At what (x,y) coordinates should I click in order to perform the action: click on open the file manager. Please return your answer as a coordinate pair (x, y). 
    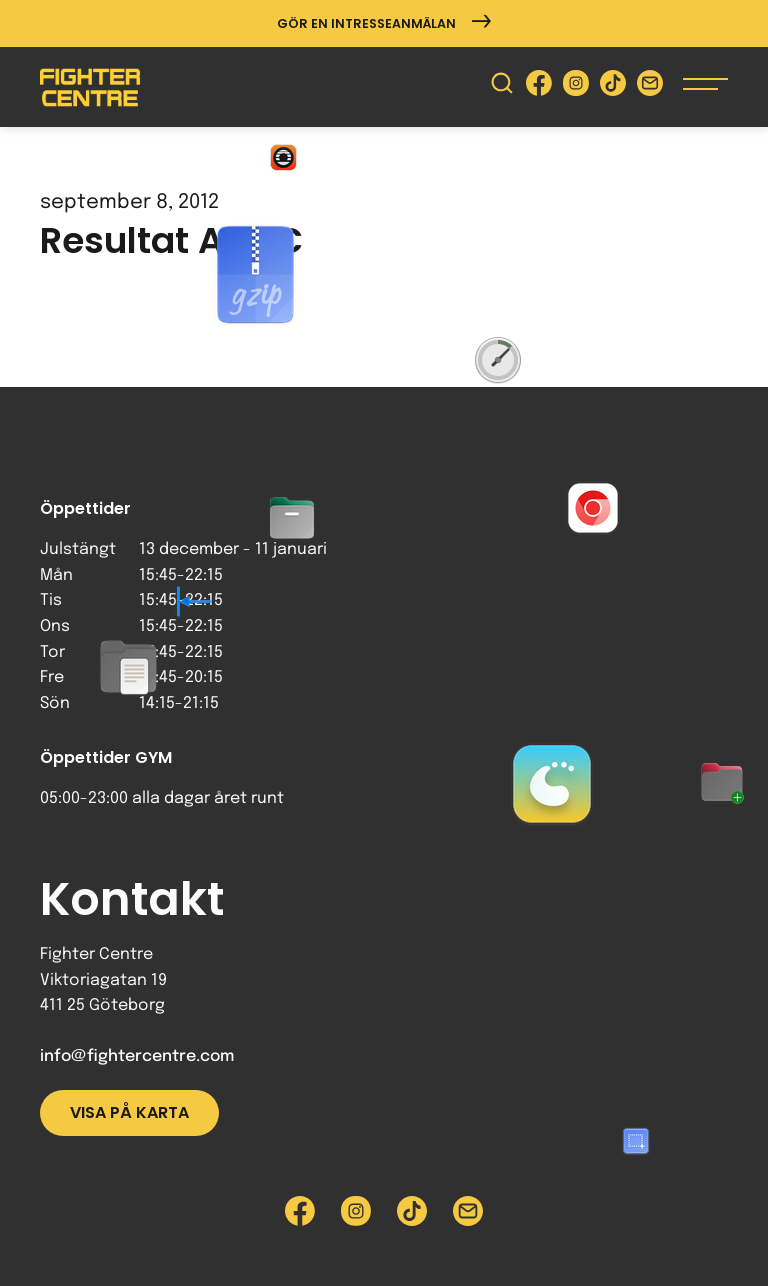
    Looking at the image, I should click on (292, 518).